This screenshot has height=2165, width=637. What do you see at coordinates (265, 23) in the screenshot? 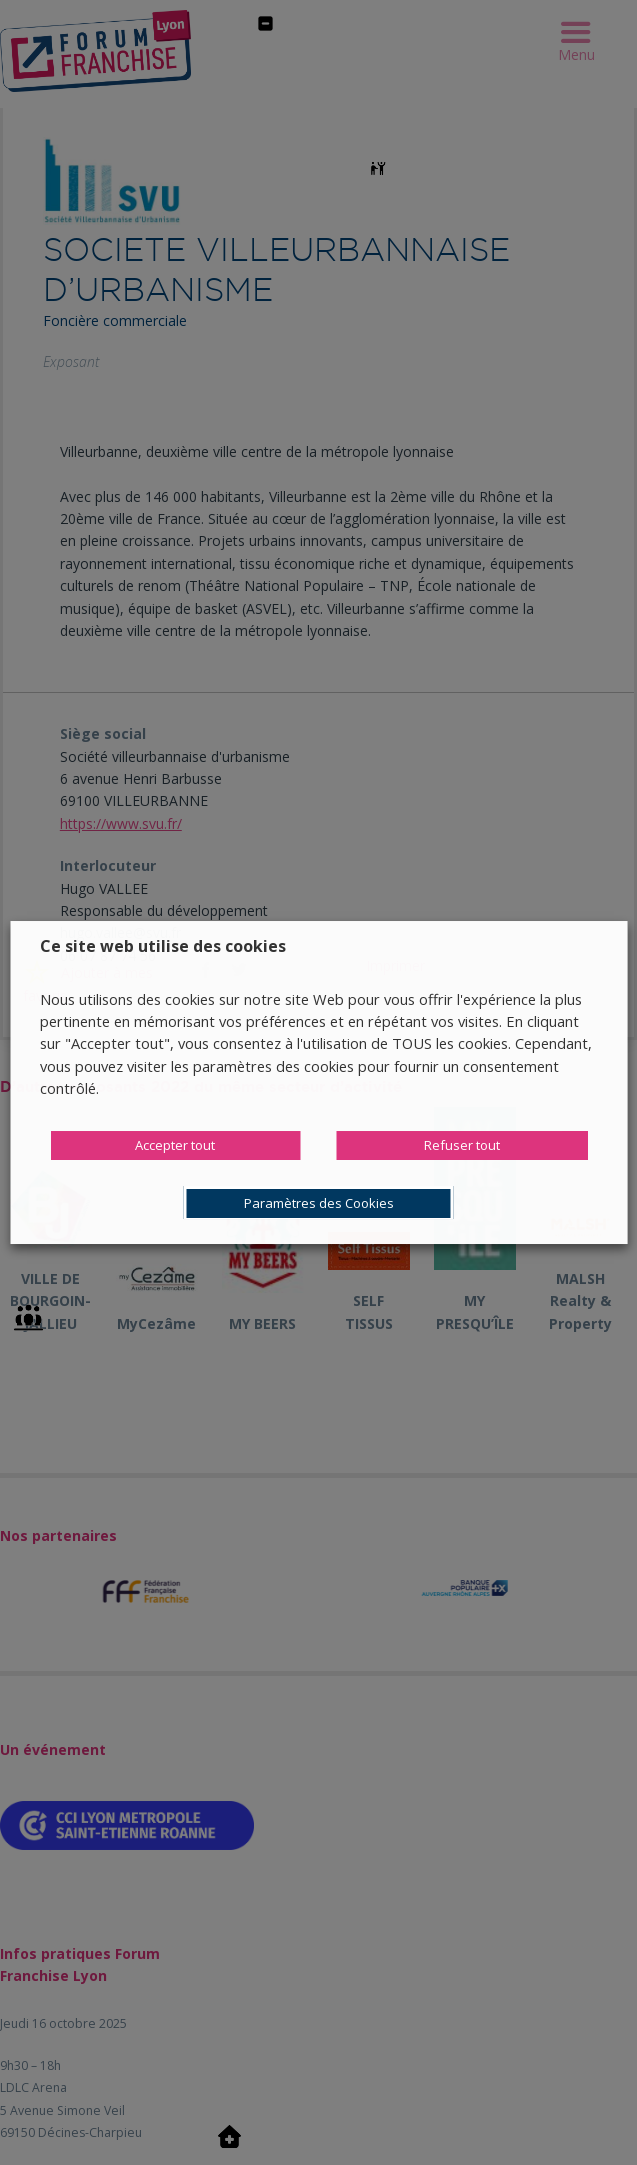
I see `collapse or minimize a section` at bounding box center [265, 23].